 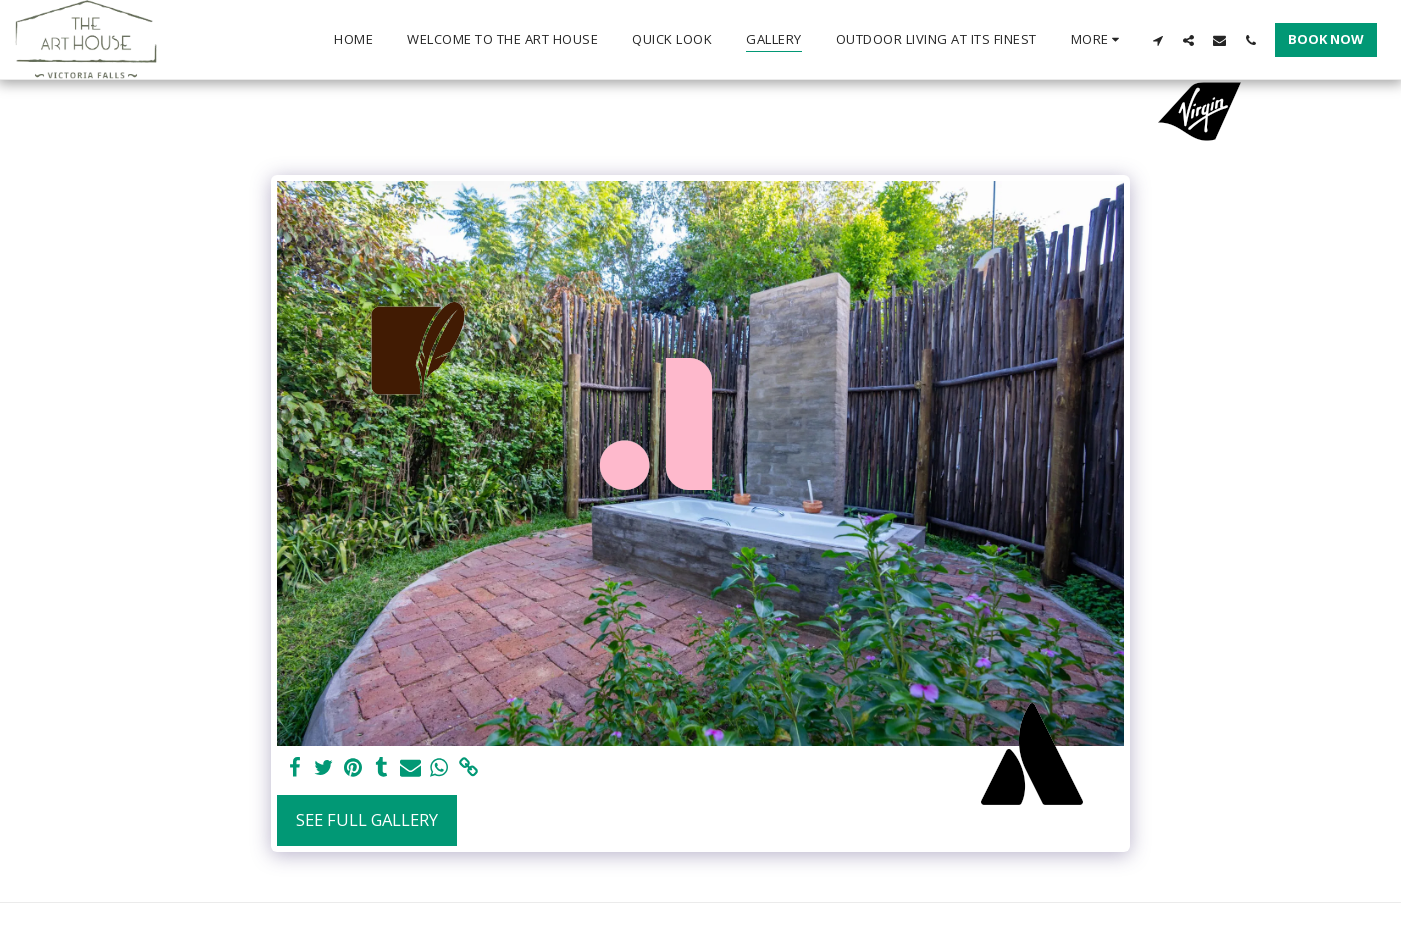 What do you see at coordinates (656, 424) in the screenshot?
I see `visit dunked portfolio website` at bounding box center [656, 424].